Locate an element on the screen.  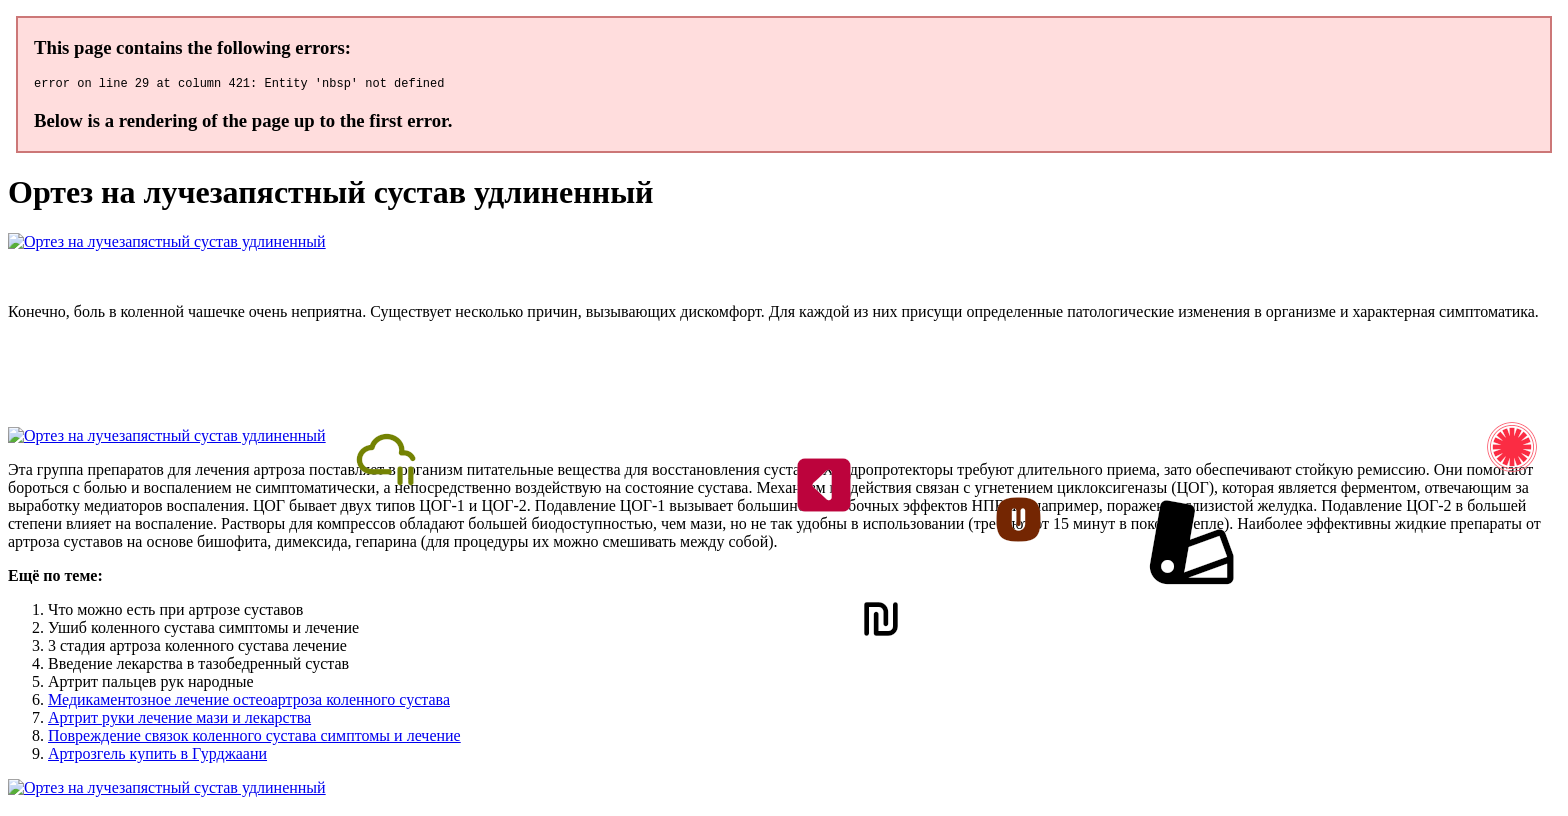
indicates an unread item or status is located at coordinates (1018, 519).